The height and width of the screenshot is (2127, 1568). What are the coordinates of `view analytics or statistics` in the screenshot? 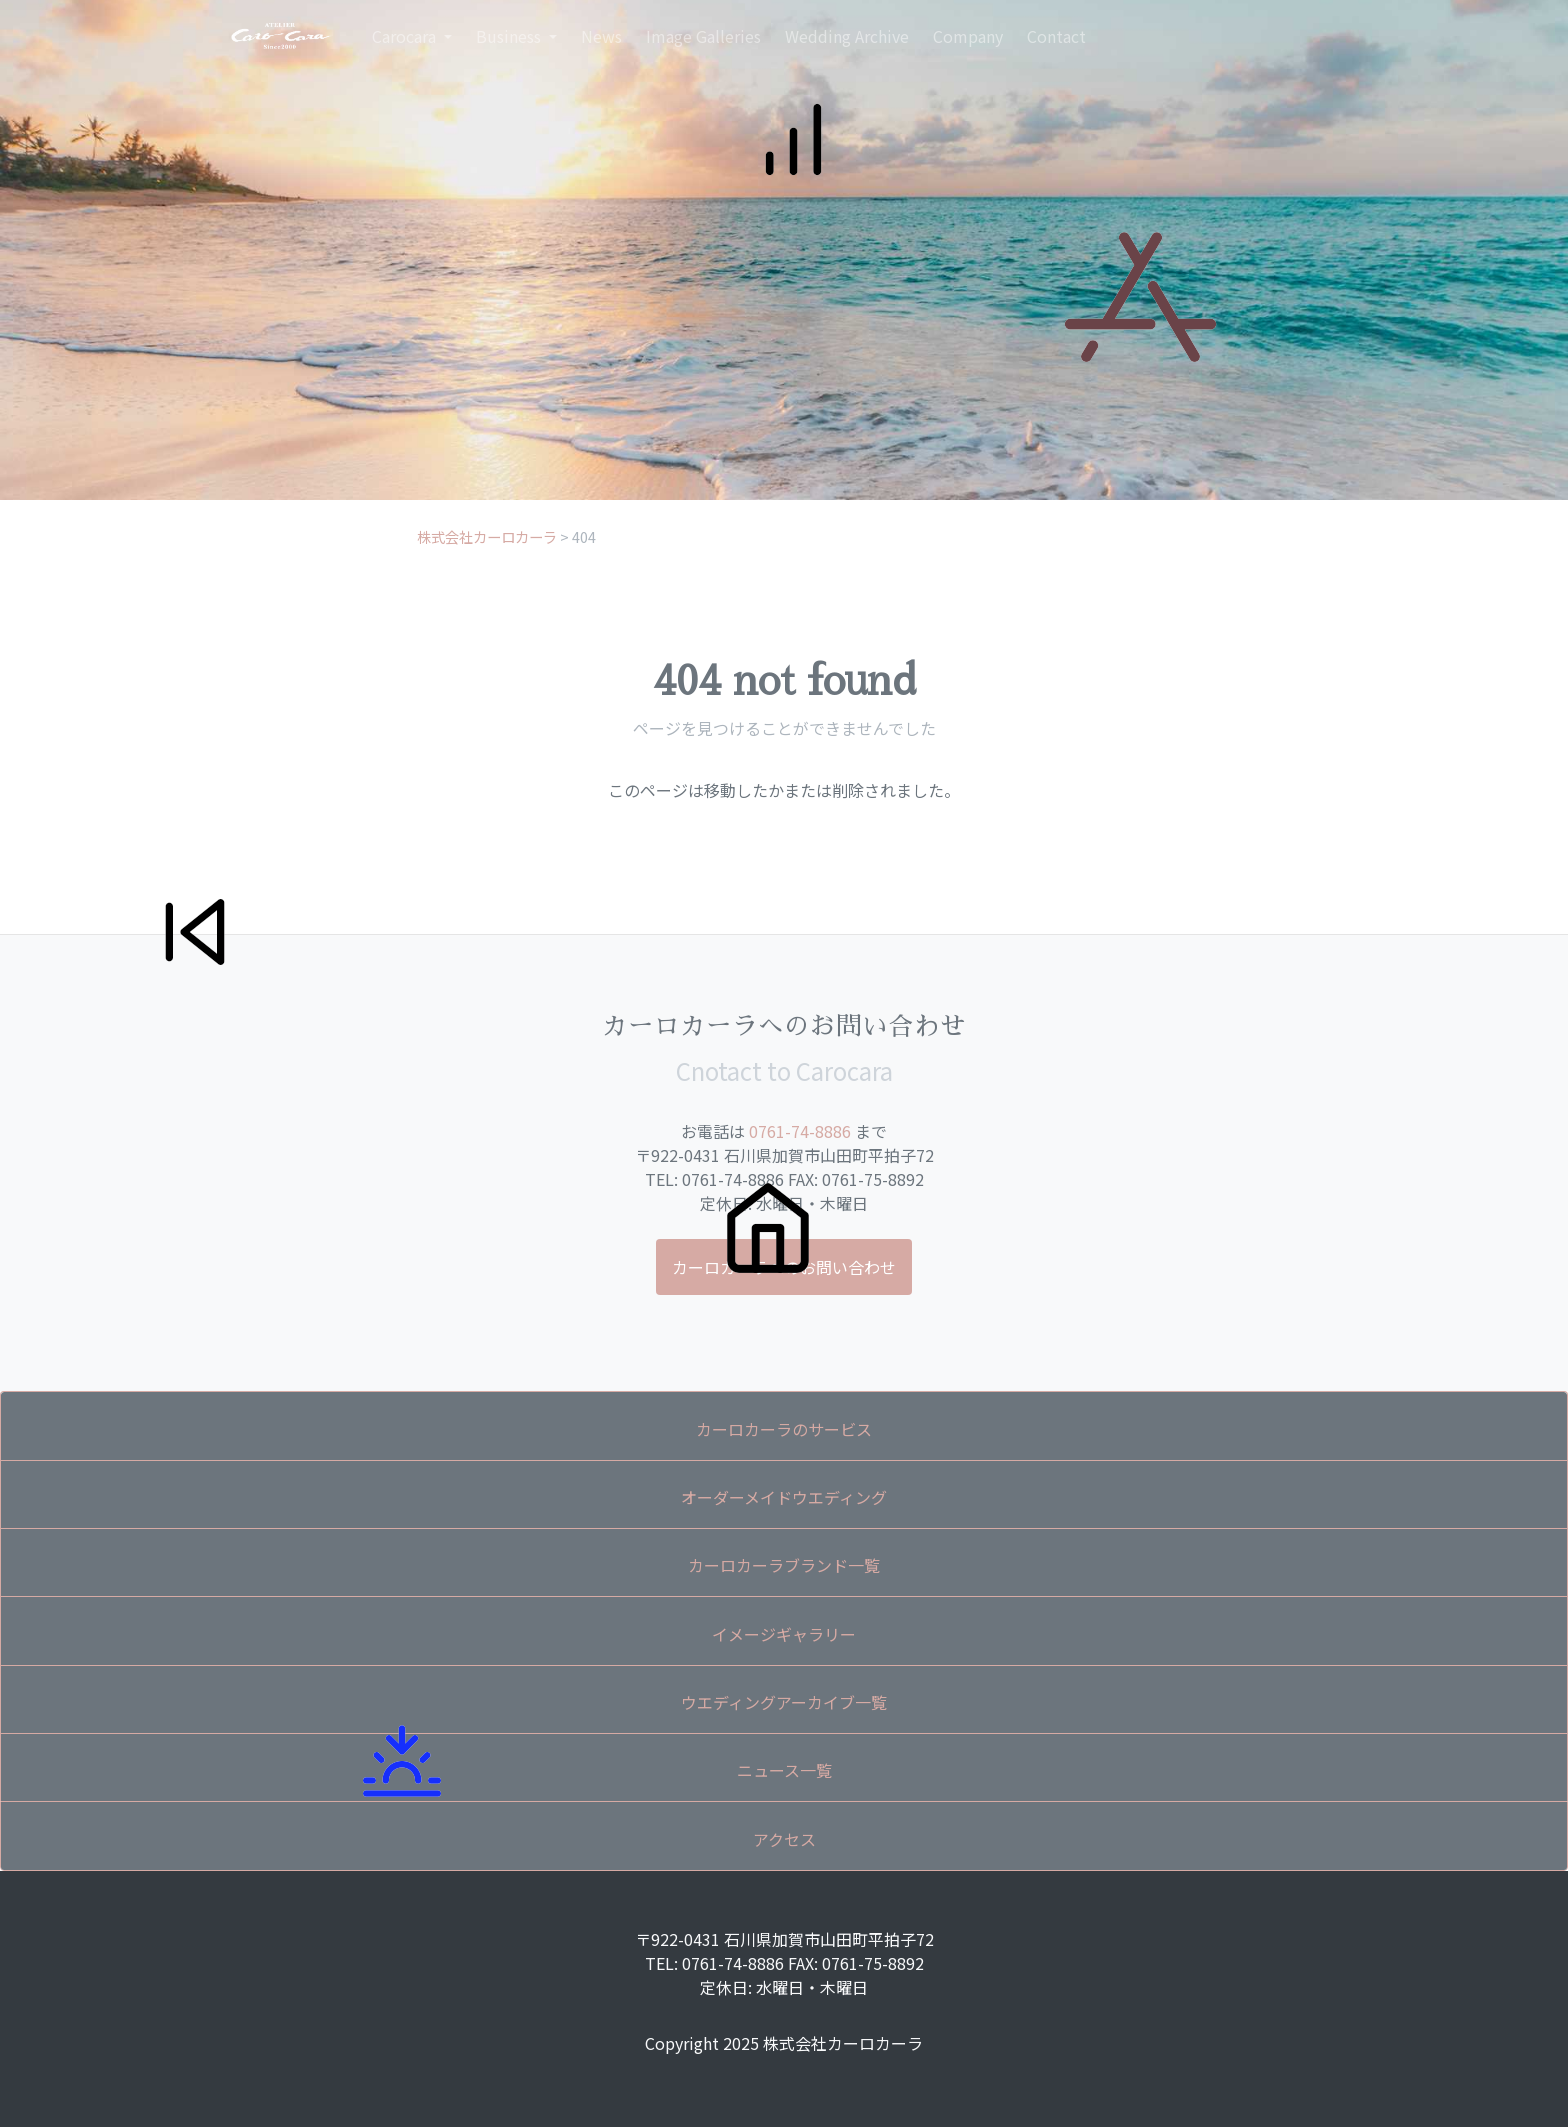 It's located at (793, 139).